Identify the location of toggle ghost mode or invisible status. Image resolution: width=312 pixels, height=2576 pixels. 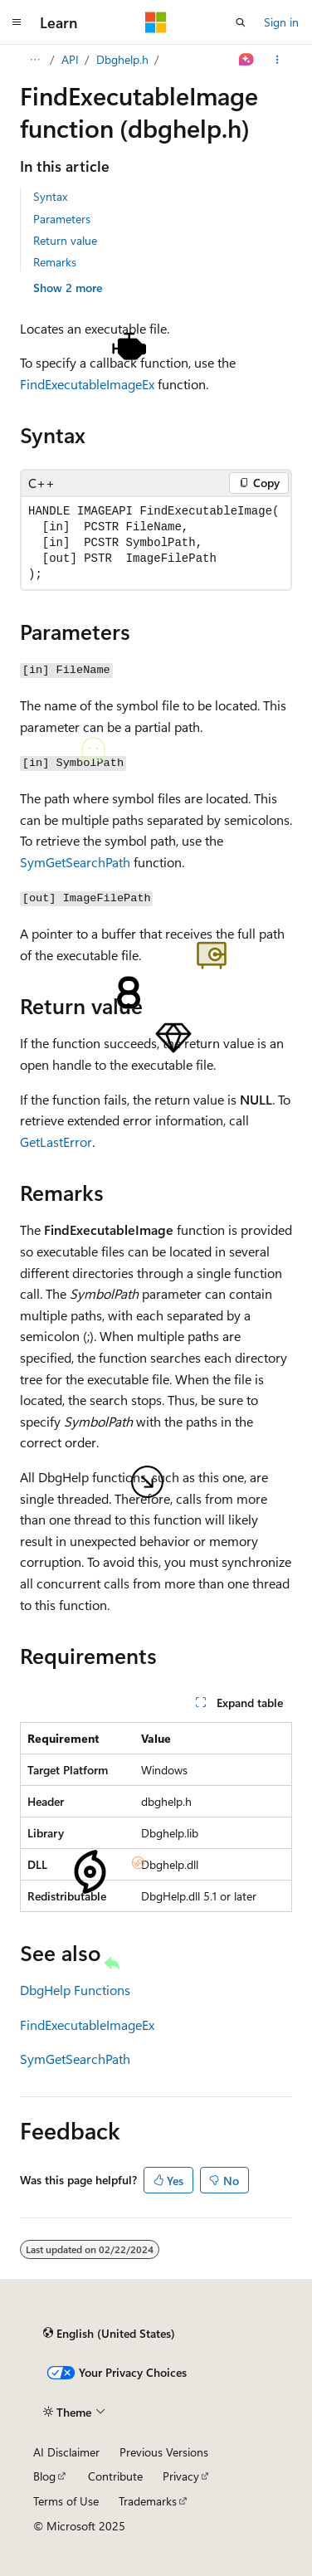
(93, 749).